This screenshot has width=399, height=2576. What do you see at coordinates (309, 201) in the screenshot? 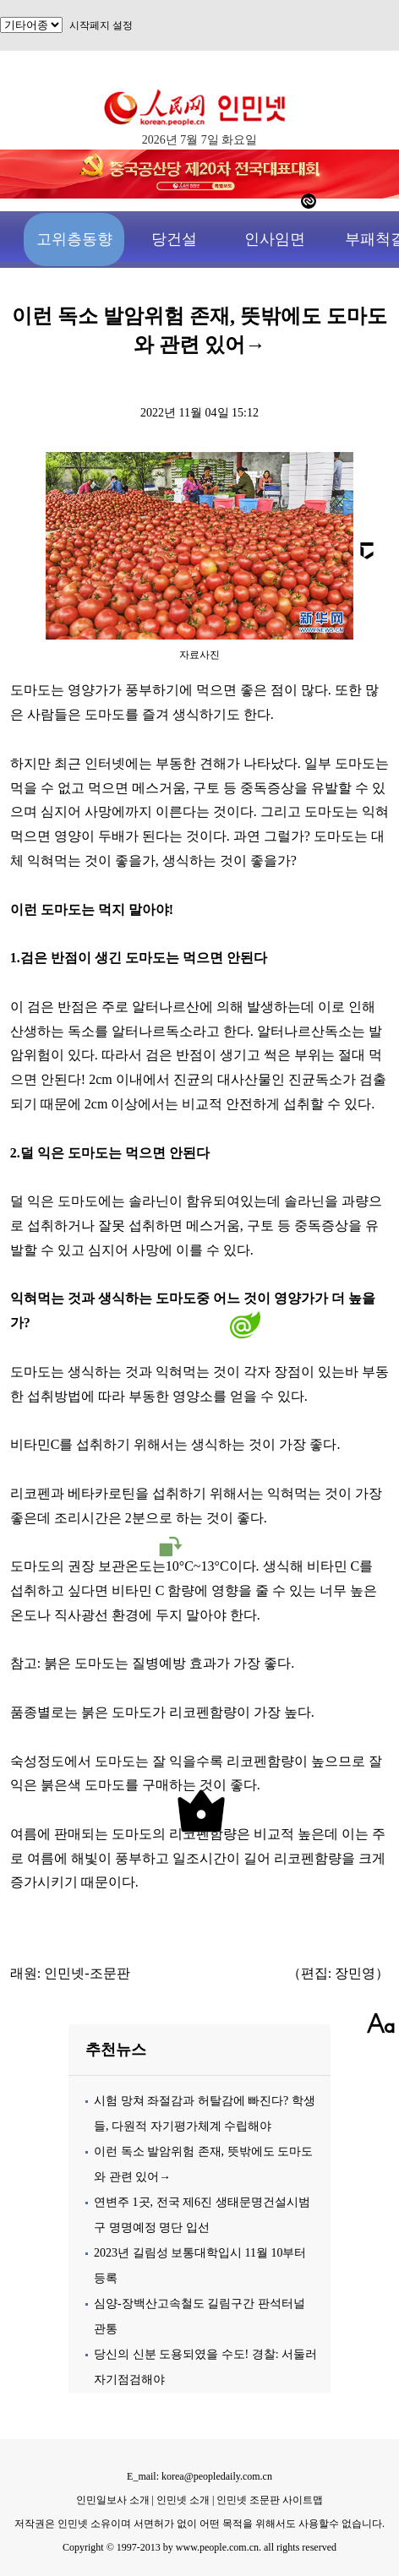
I see `open authy authenticator app` at bounding box center [309, 201].